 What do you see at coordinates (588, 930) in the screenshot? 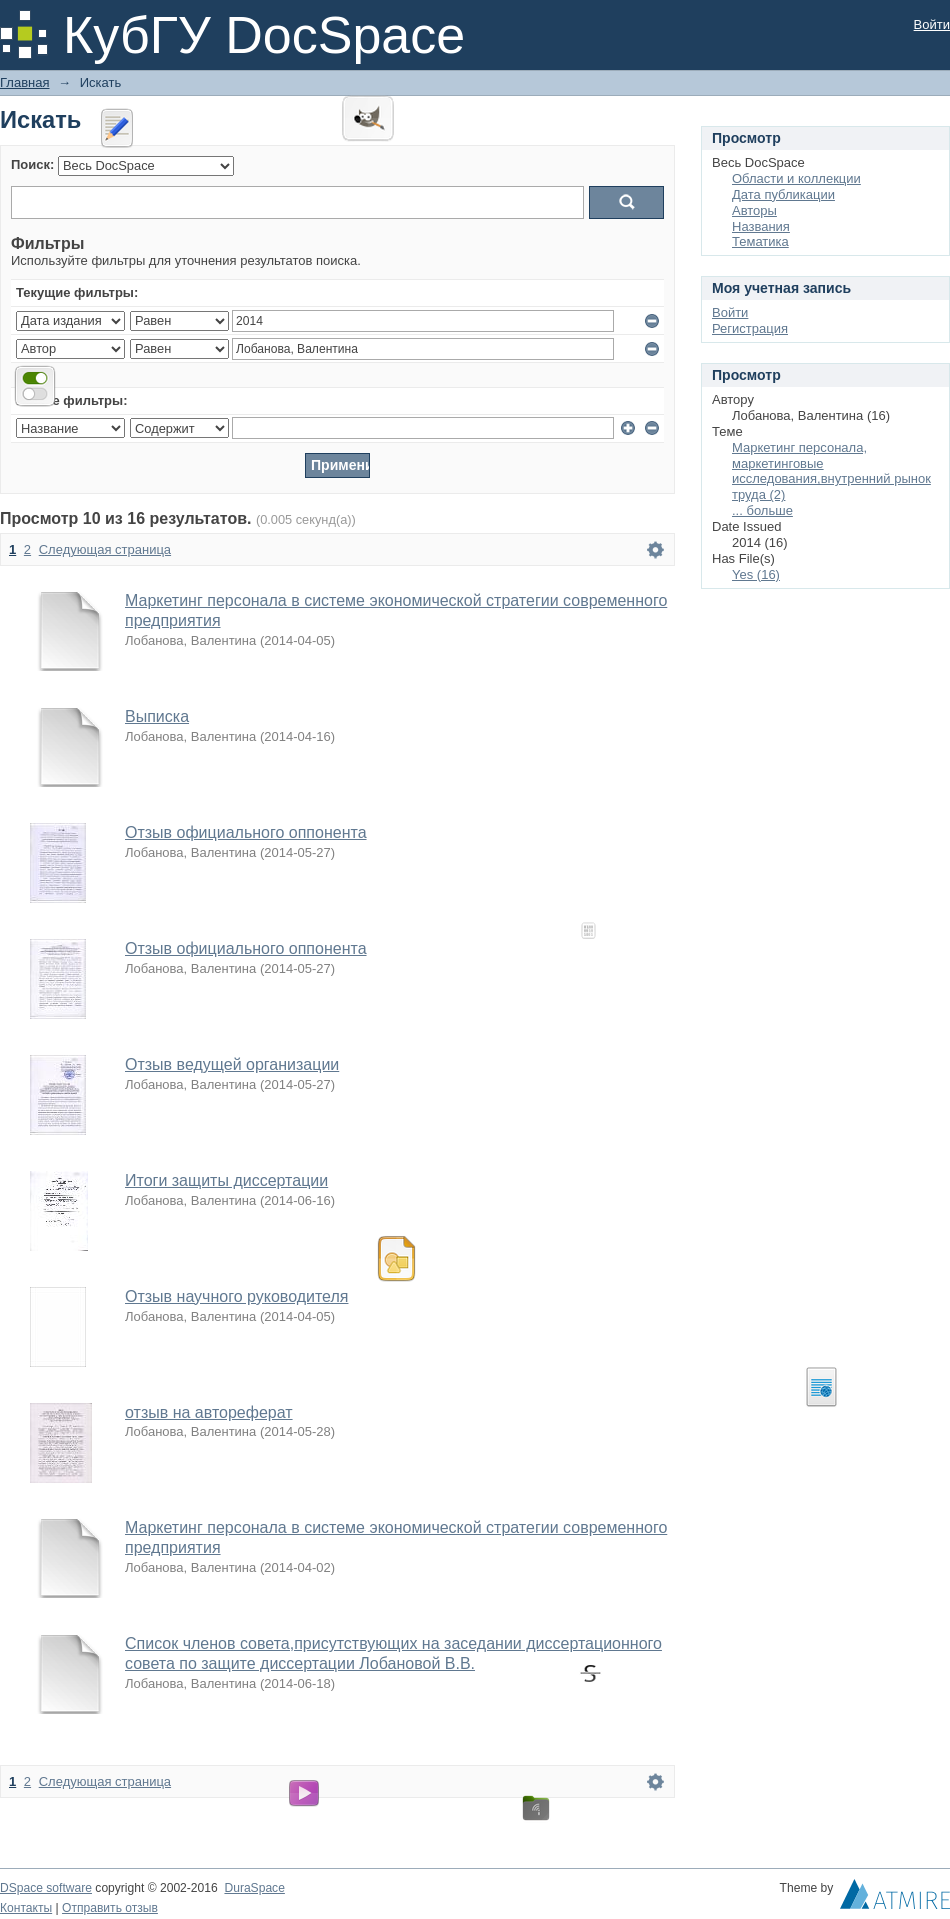
I see `indicates a binary or raw data file` at bounding box center [588, 930].